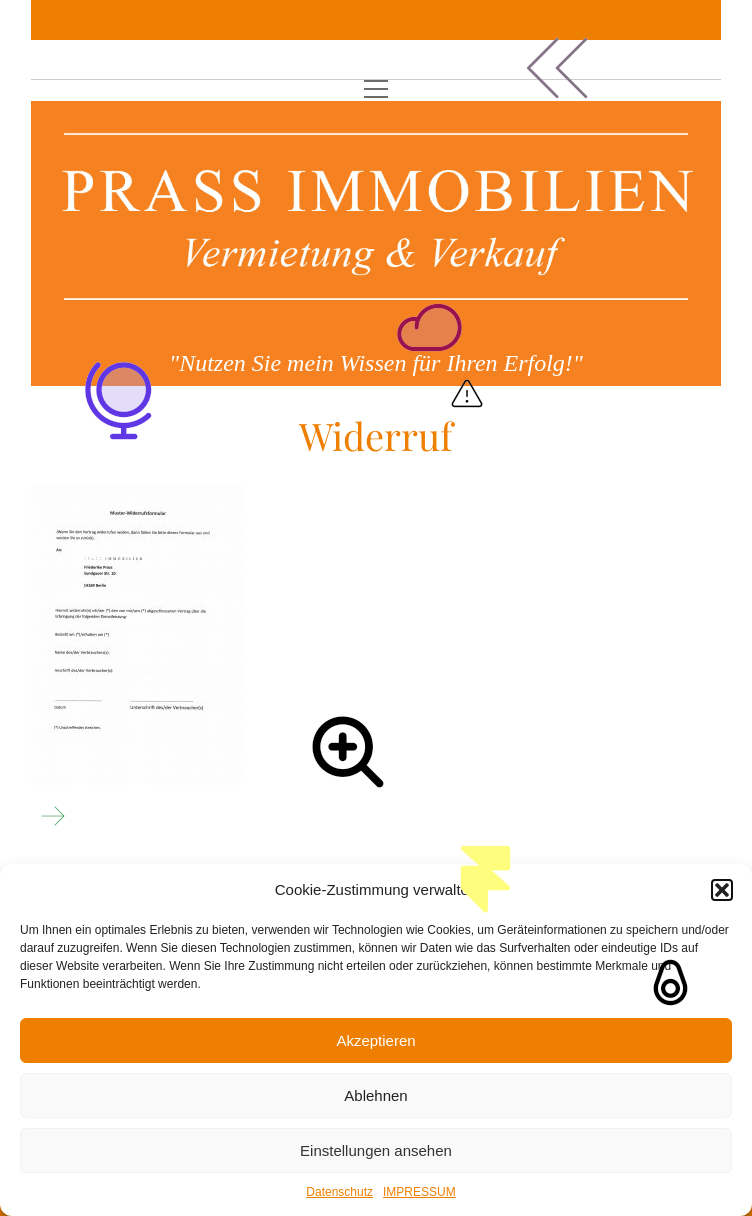  What do you see at coordinates (429, 327) in the screenshot?
I see `access cloud storage` at bounding box center [429, 327].